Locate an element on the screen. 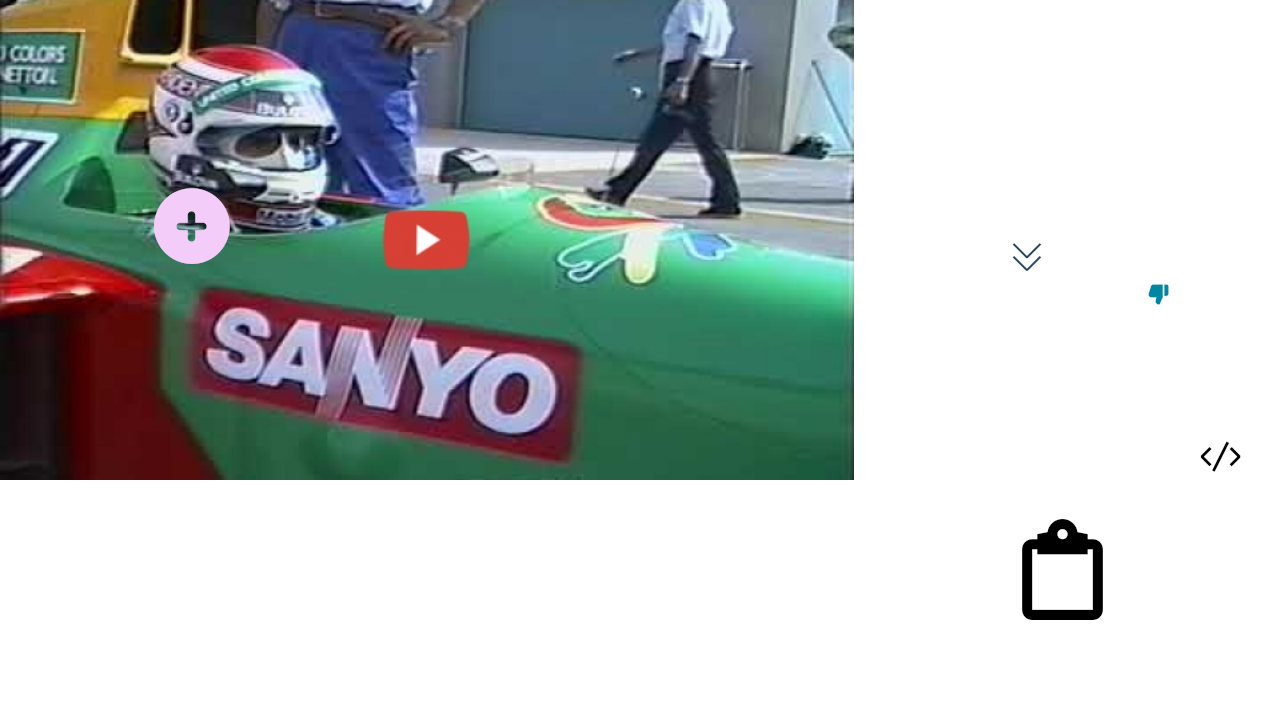 The image size is (1269, 720). copy to clipboard is located at coordinates (1062, 569).